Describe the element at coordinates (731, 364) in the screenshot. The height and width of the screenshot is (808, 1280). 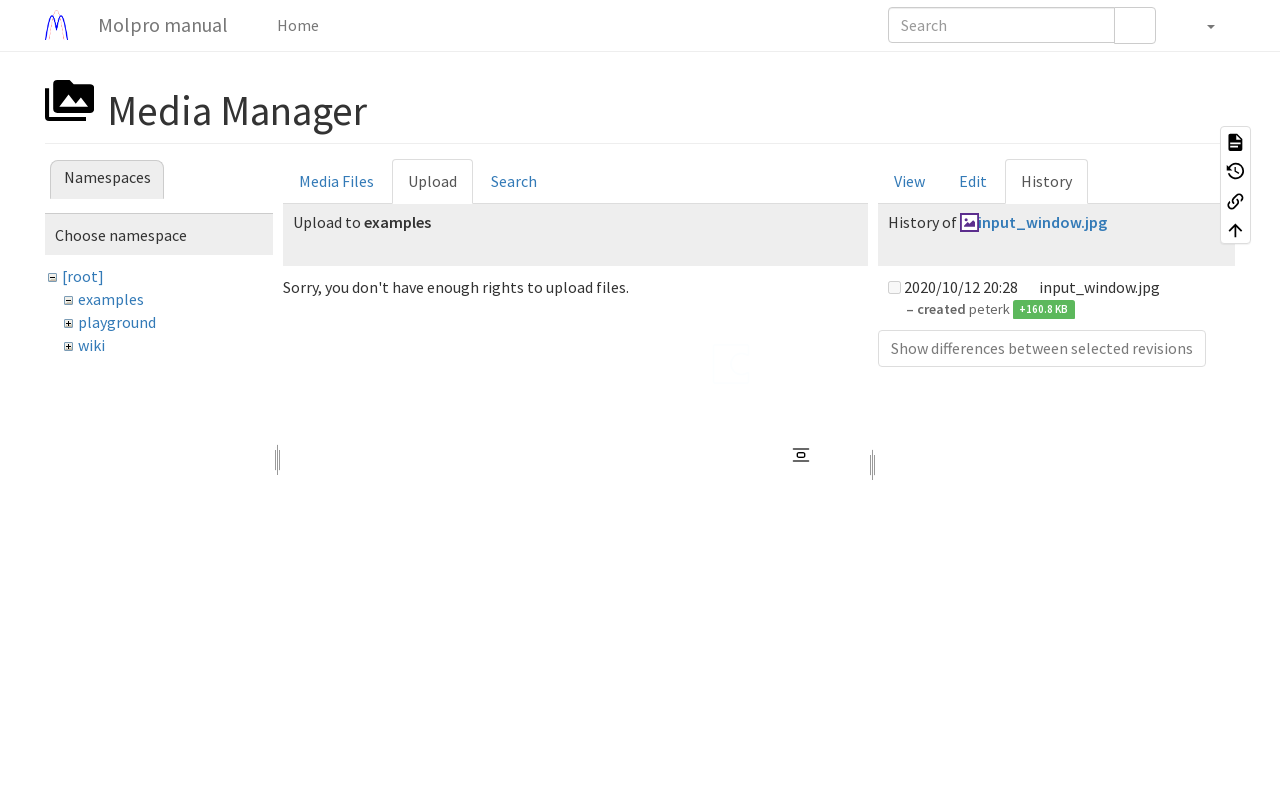
I see `open Coda app` at that location.